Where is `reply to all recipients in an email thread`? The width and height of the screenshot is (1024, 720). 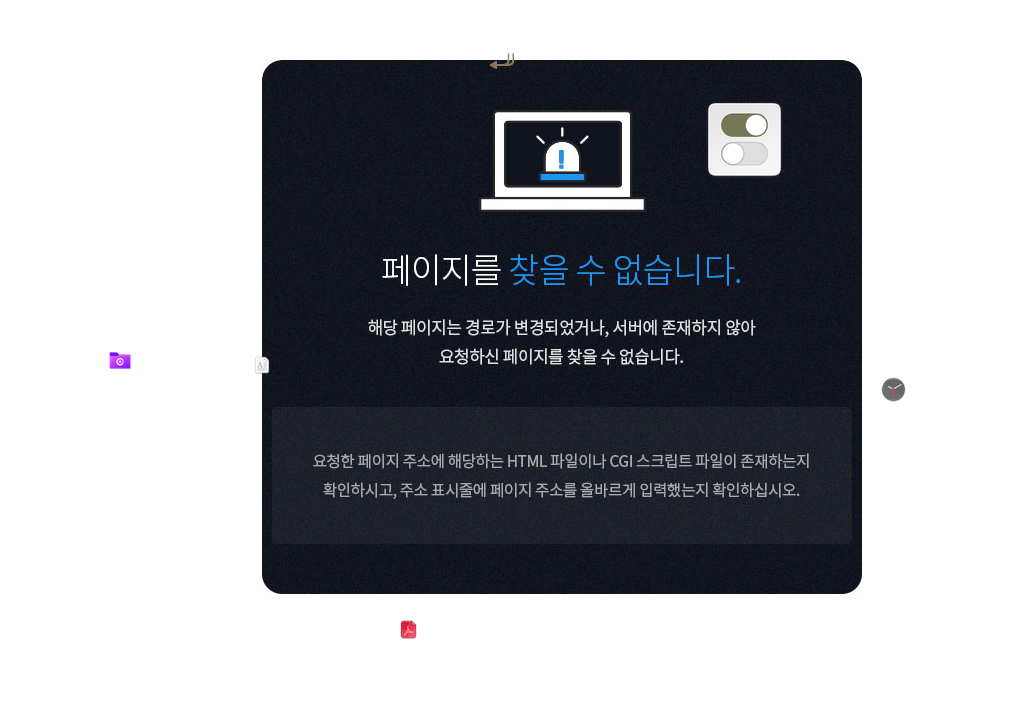
reply to all recipients in an email thread is located at coordinates (501, 59).